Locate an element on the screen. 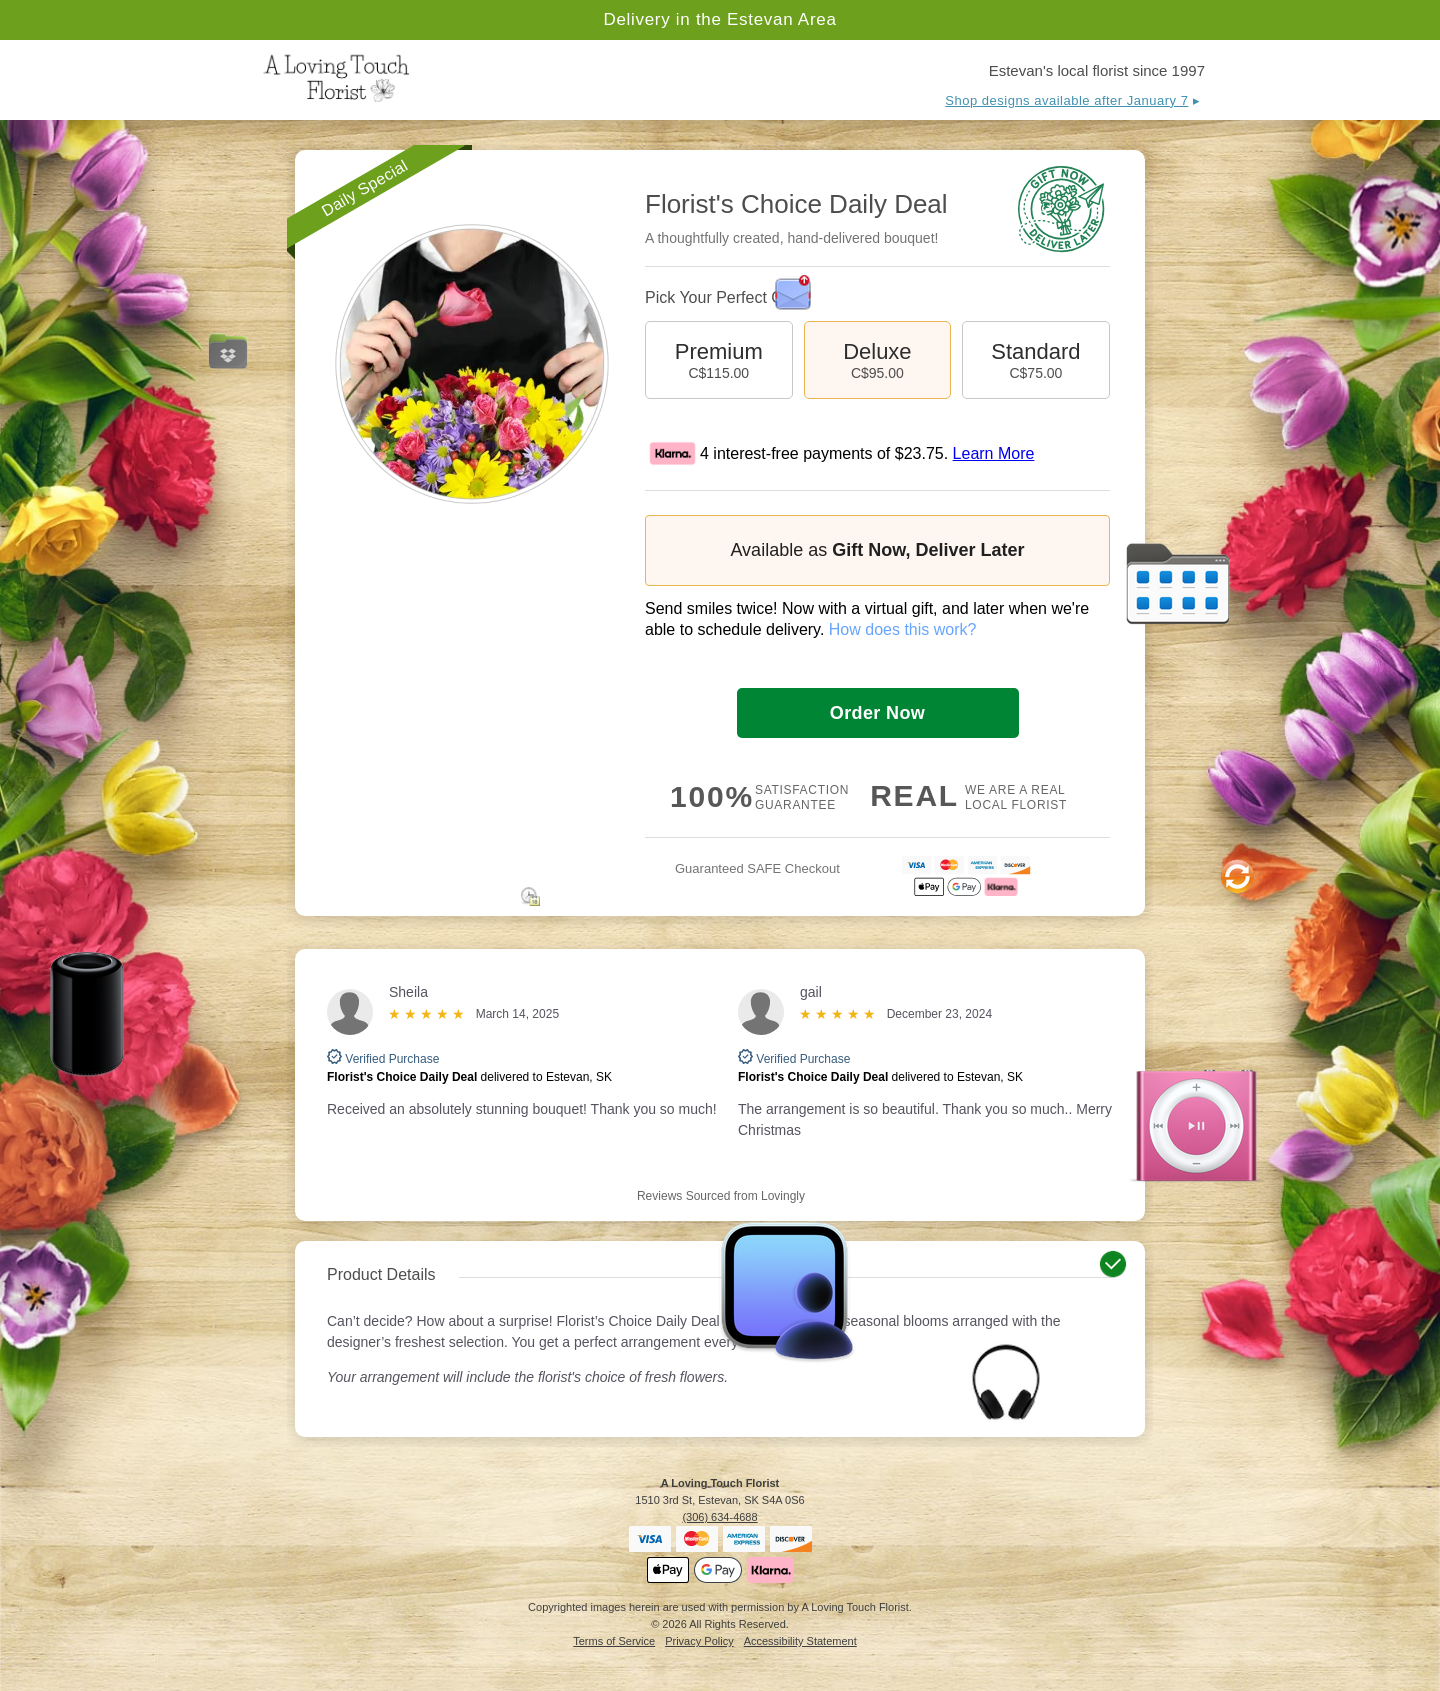 The width and height of the screenshot is (1440, 1691). mac pro (2013 cylinder model) device icon is located at coordinates (87, 1016).